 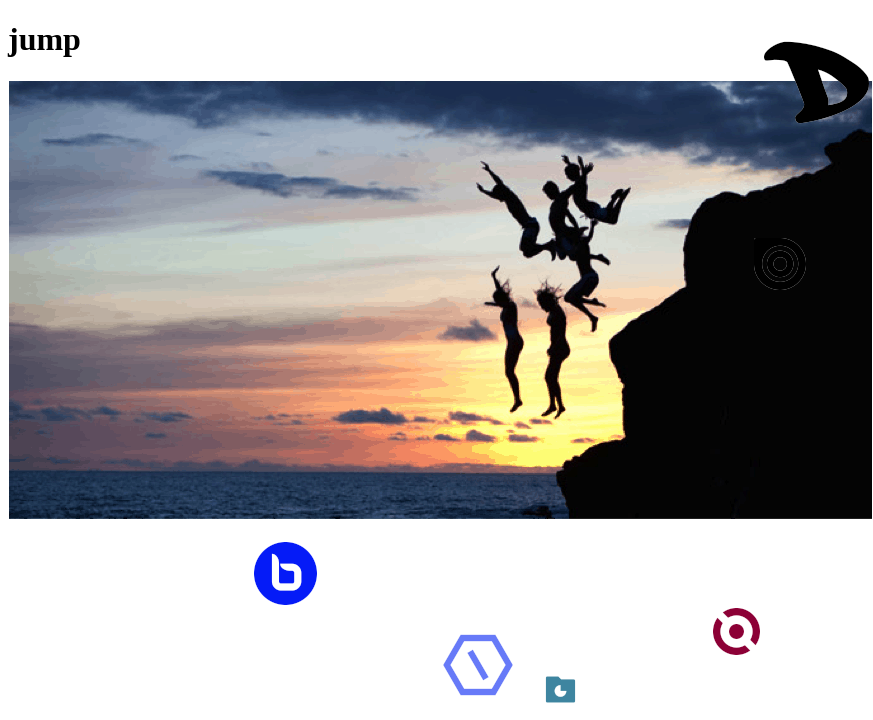 What do you see at coordinates (560, 689) in the screenshot?
I see `open folder containing charts or analytics` at bounding box center [560, 689].